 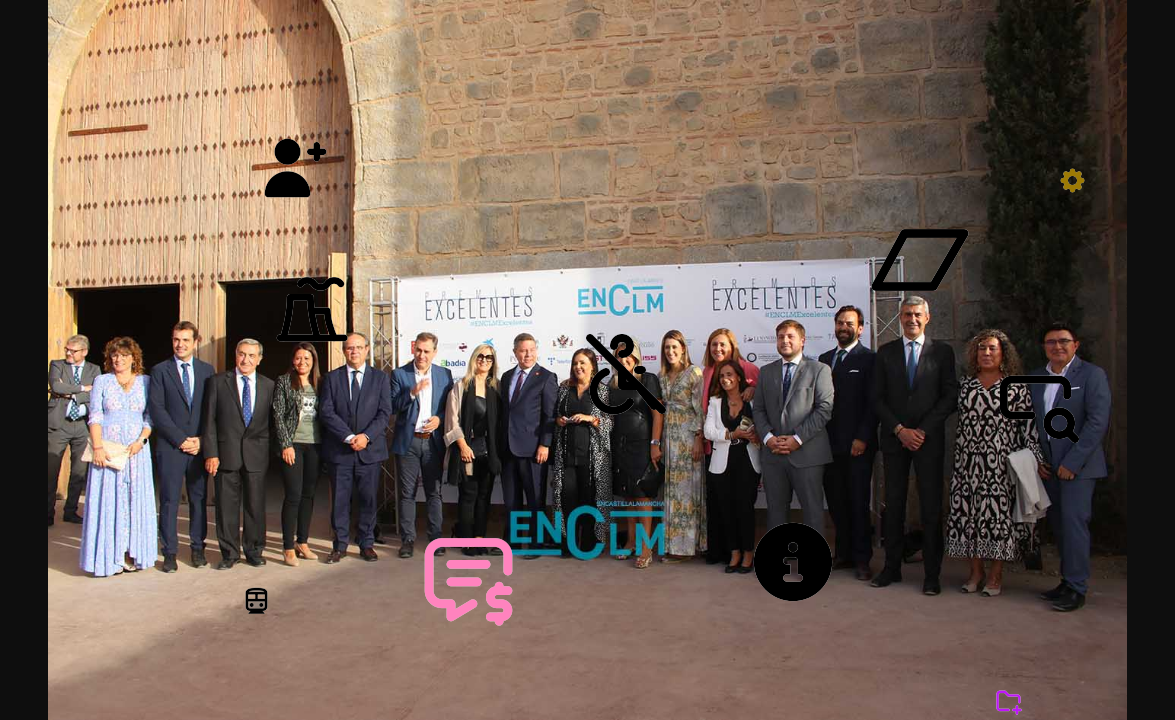 I want to click on search within an input field, so click(x=1035, y=399).